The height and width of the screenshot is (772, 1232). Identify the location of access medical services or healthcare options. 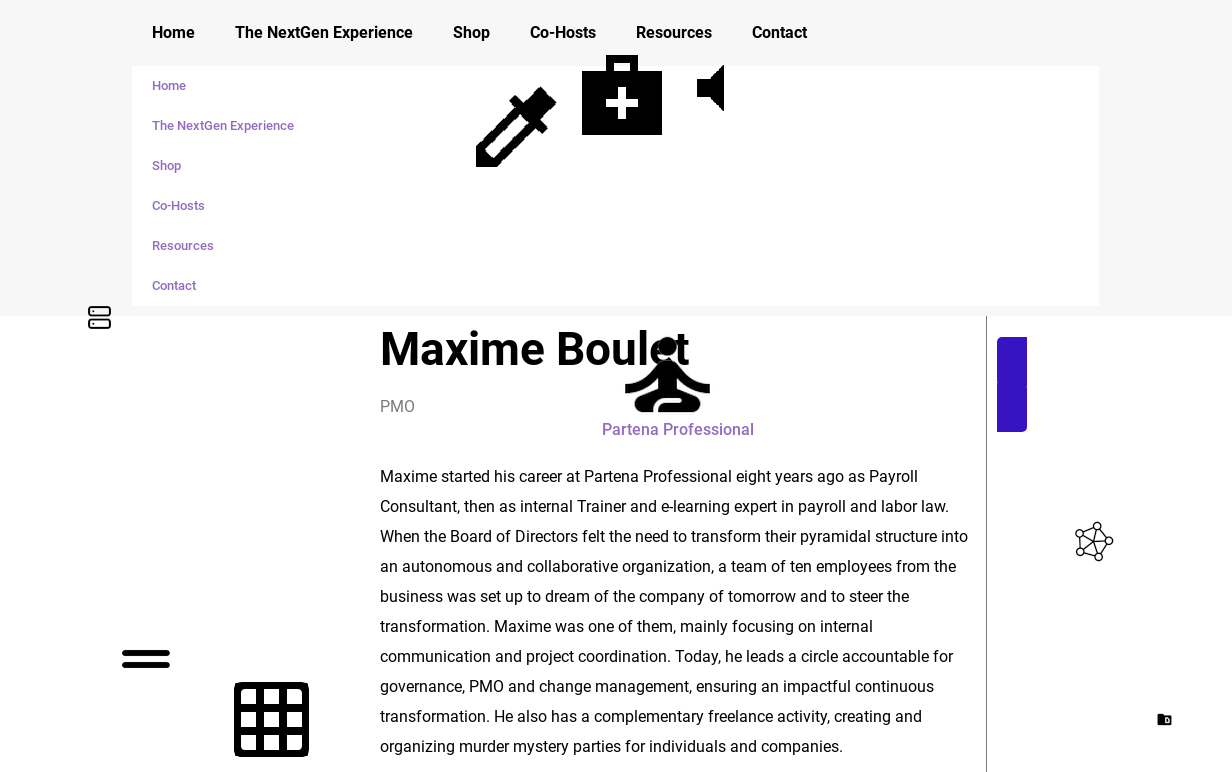
(622, 95).